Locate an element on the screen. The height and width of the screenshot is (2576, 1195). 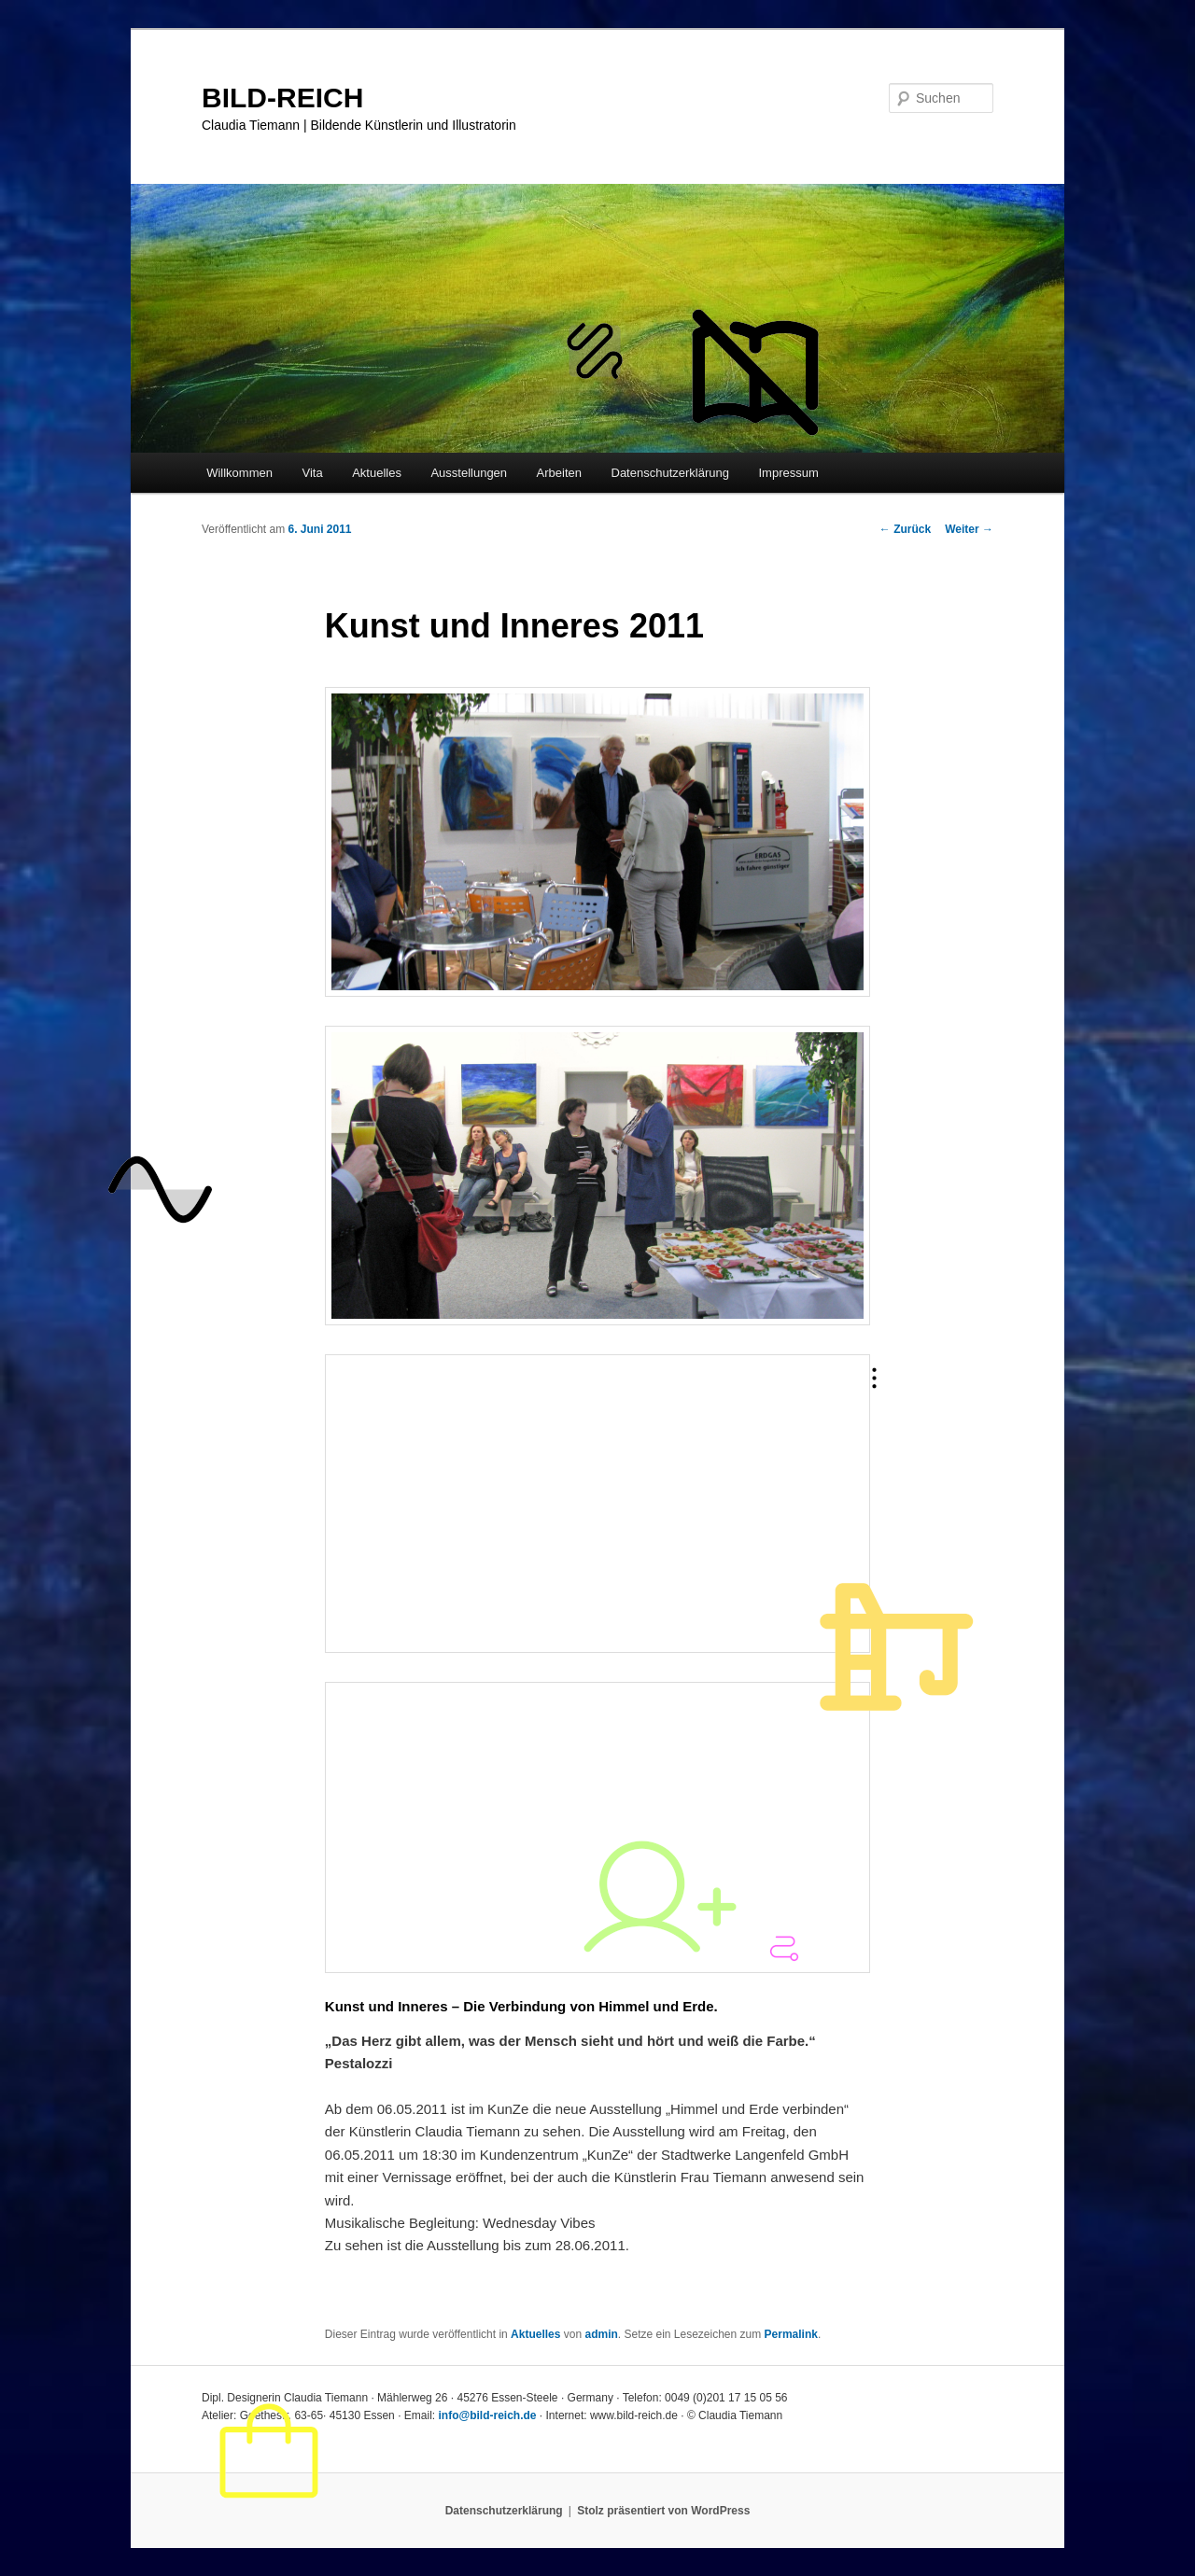
open more options menu is located at coordinates (874, 1378).